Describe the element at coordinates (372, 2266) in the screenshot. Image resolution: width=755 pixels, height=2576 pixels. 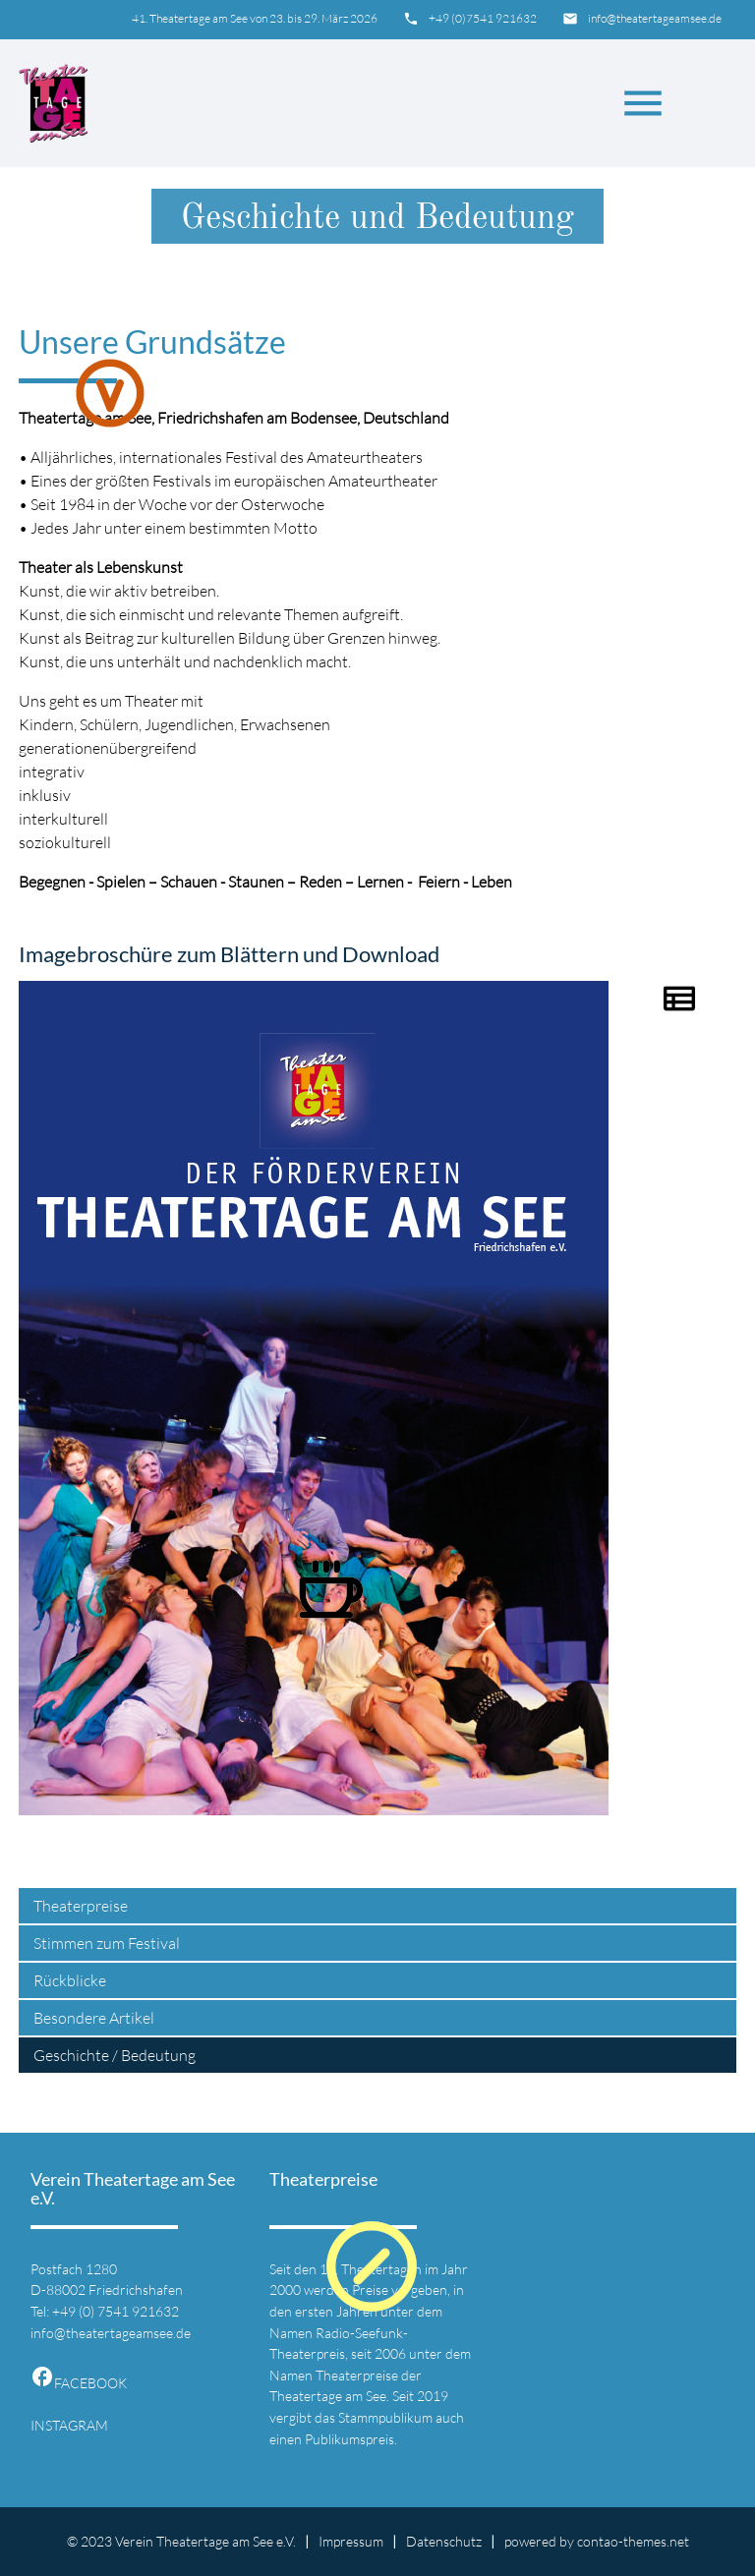
I see `indicates a forbidden or prohibited action` at that location.